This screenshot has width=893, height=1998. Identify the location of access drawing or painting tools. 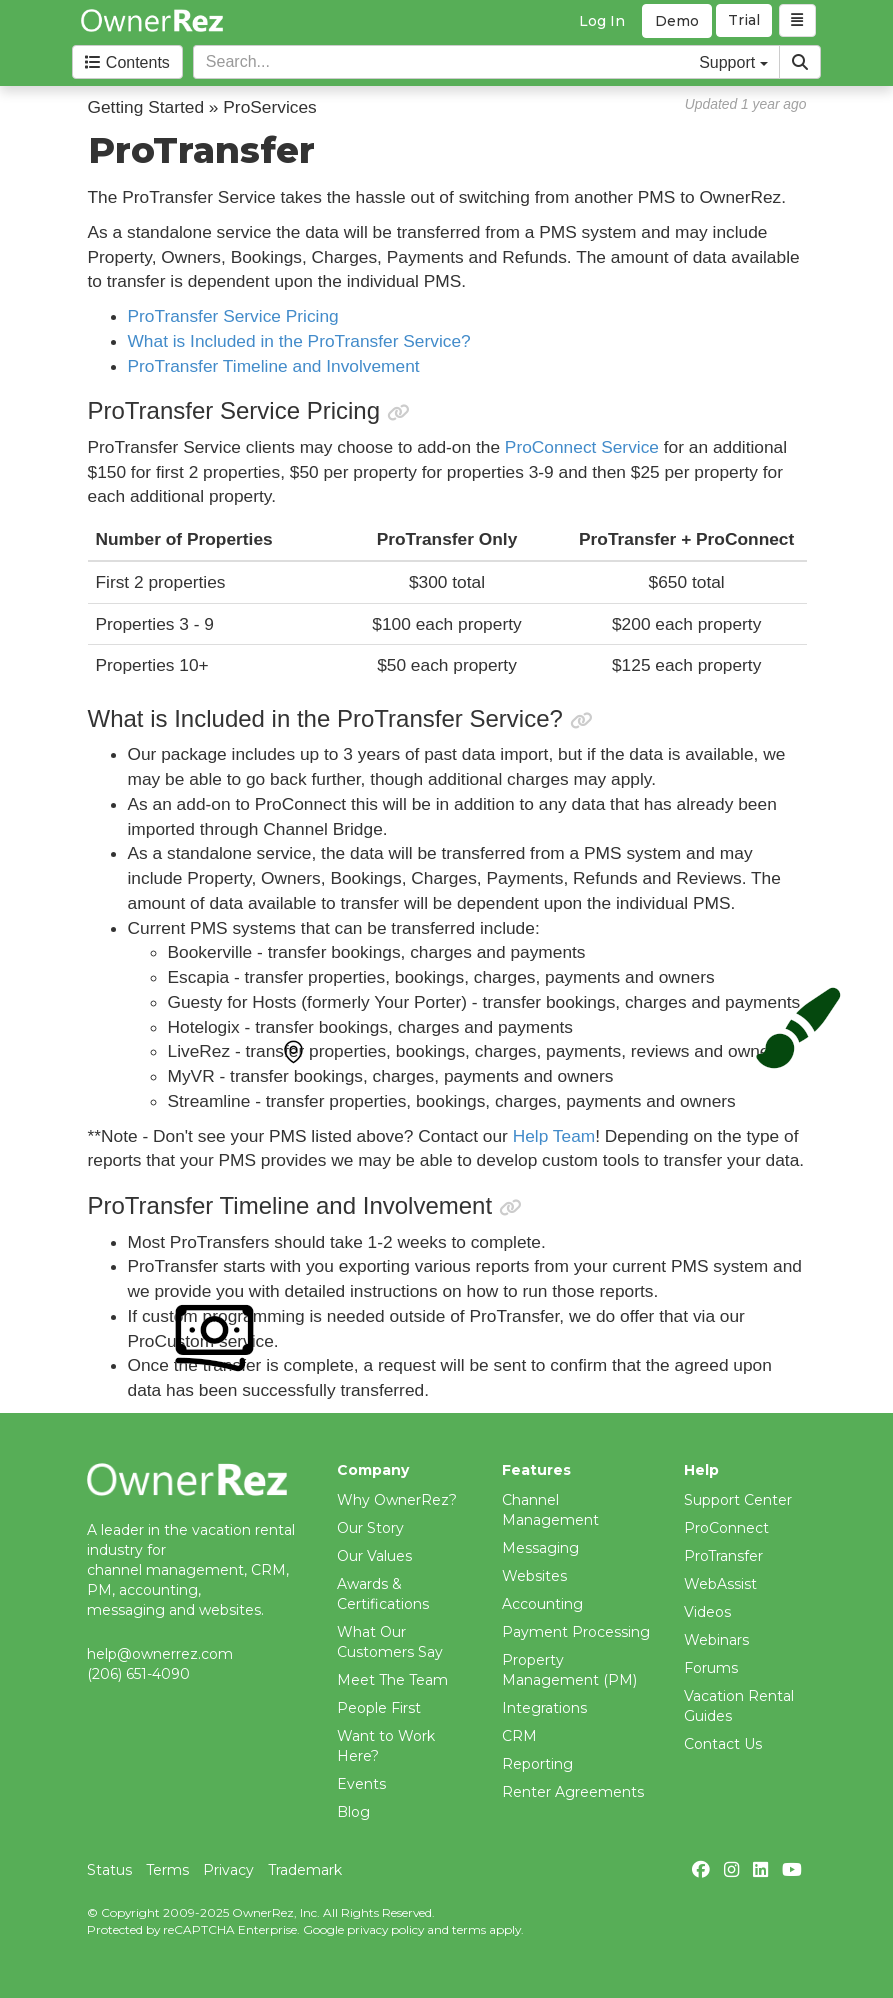
(800, 1028).